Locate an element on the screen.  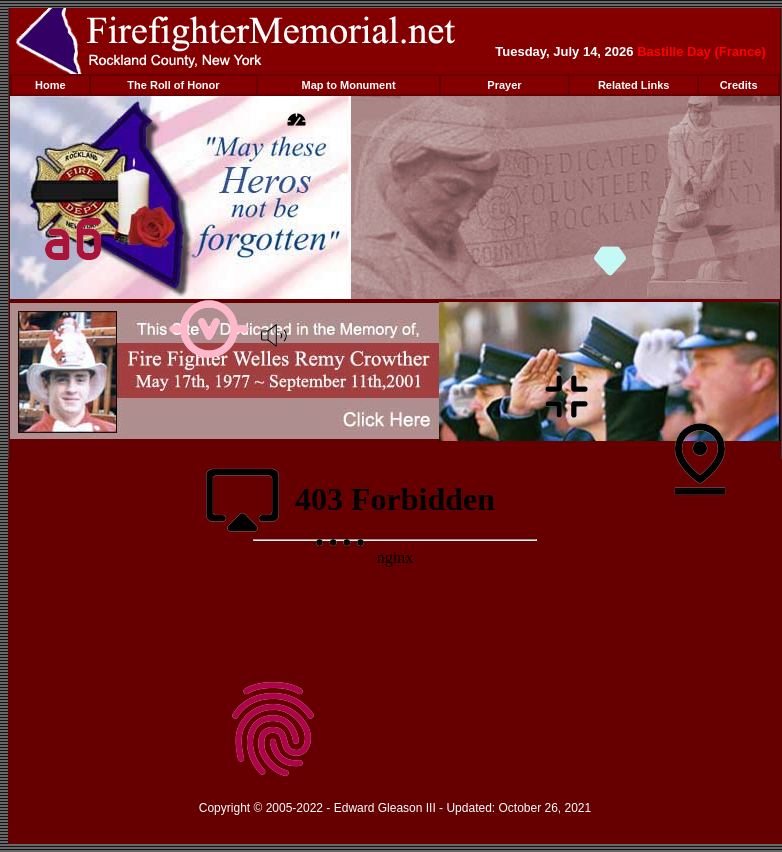
authenticate with fingerprint is located at coordinates (273, 729).